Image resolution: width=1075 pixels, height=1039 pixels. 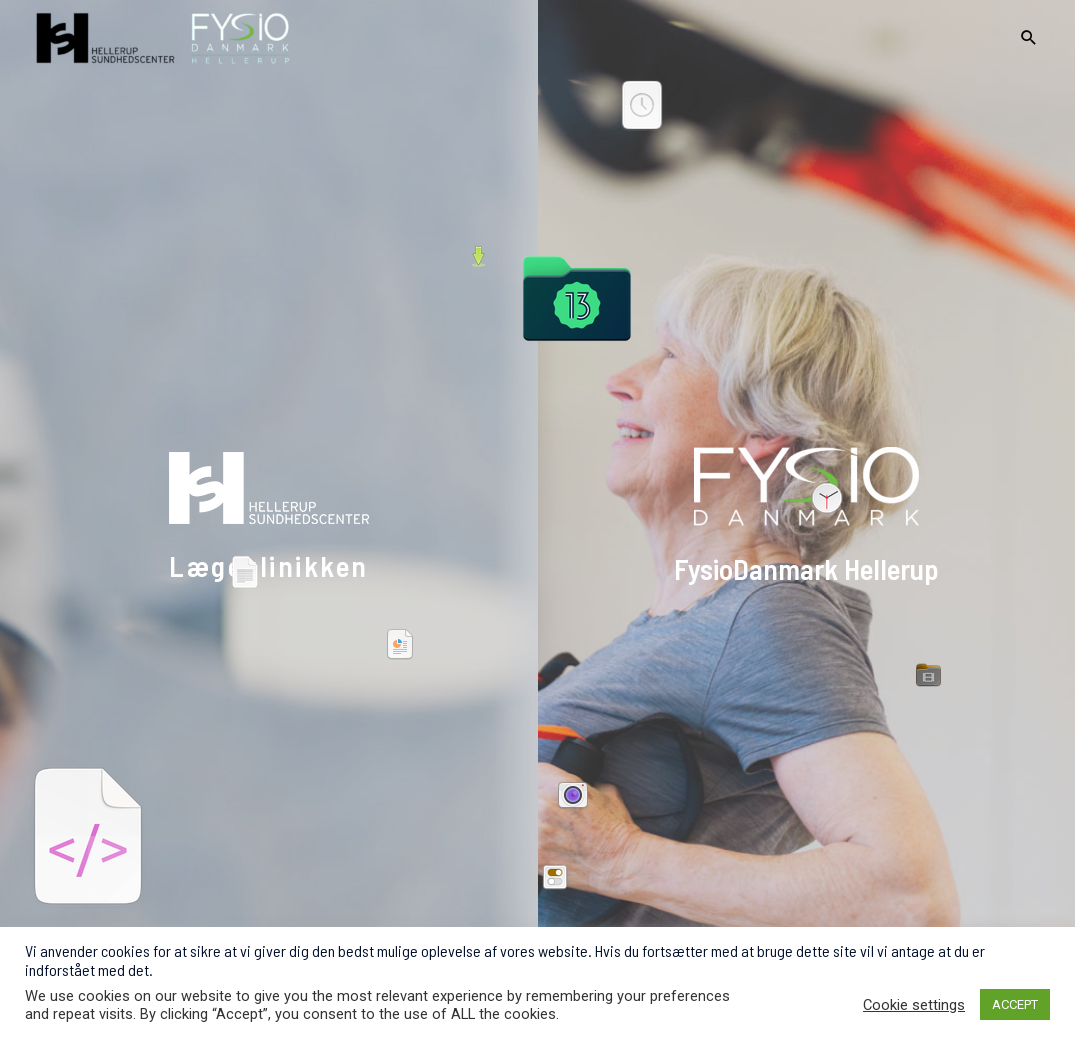 What do you see at coordinates (642, 105) in the screenshot?
I see `image is currently loading` at bounding box center [642, 105].